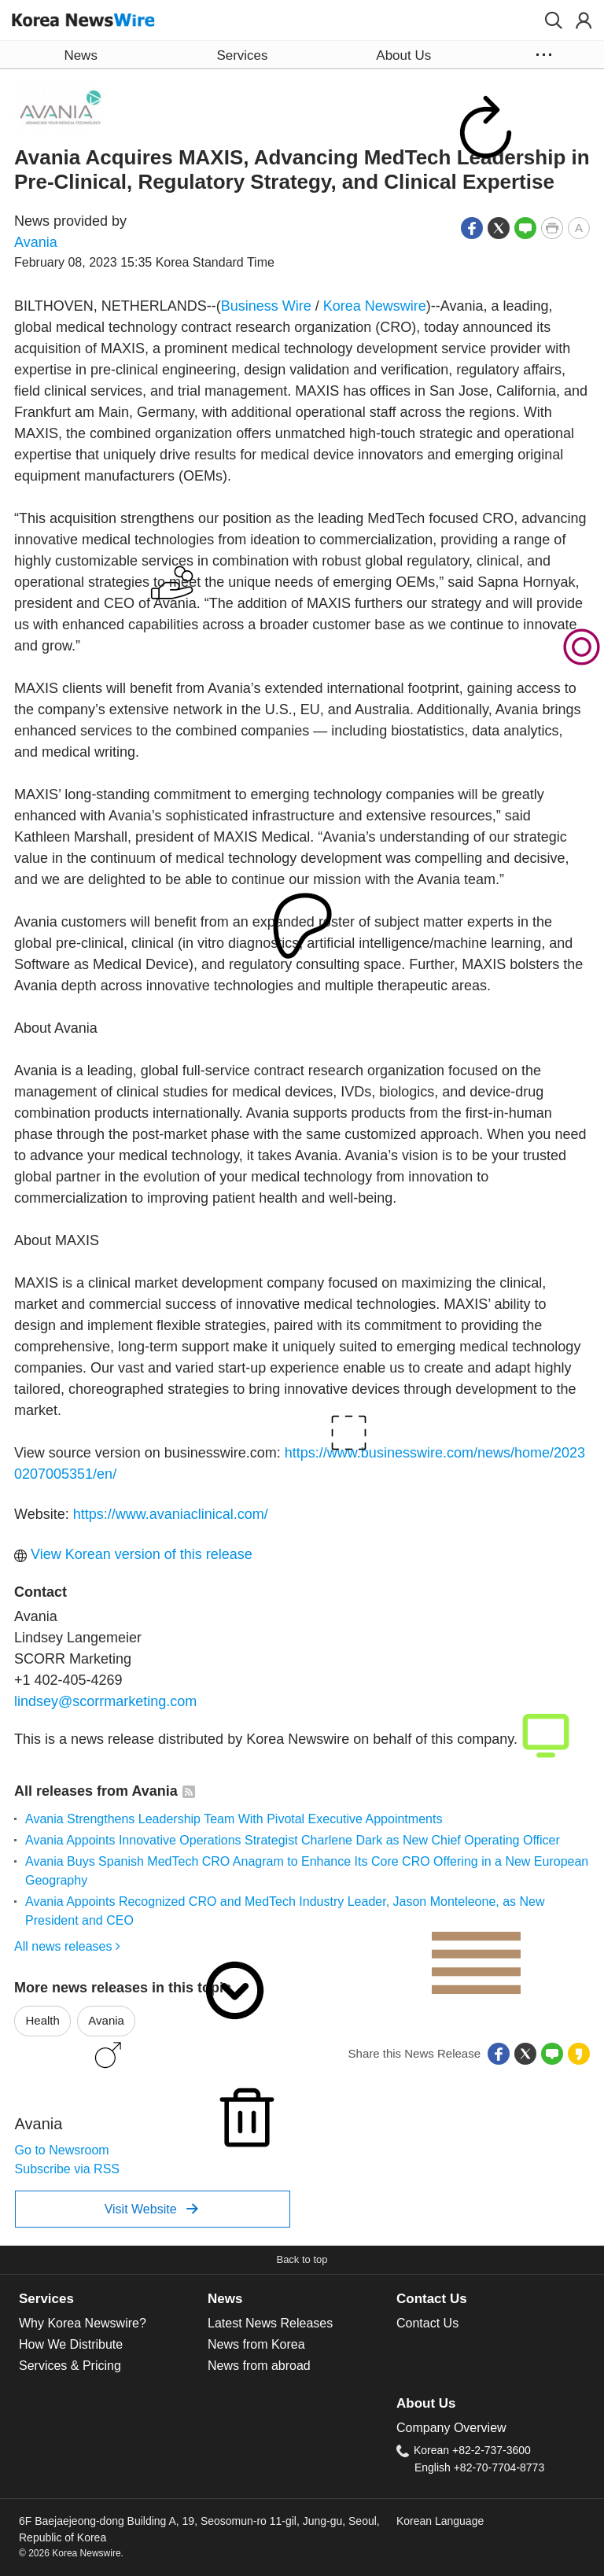  Describe the element at coordinates (173, 584) in the screenshot. I see `make a payment or donation` at that location.